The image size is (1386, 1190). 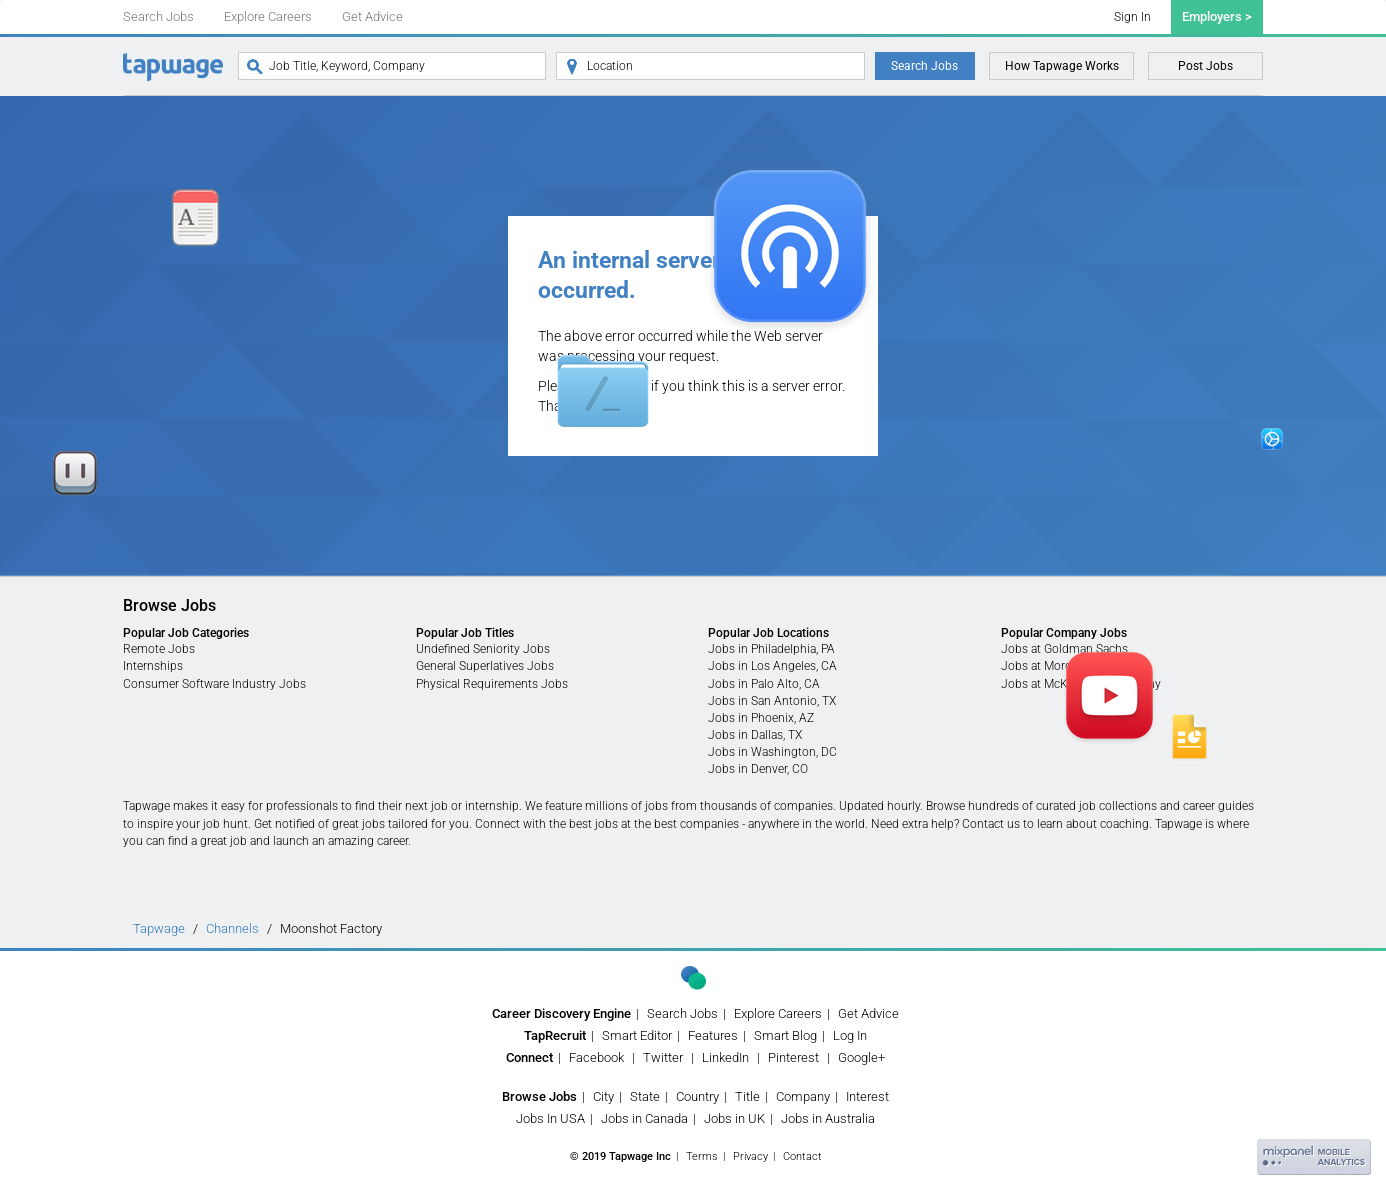 I want to click on open the YouTube app, so click(x=1109, y=695).